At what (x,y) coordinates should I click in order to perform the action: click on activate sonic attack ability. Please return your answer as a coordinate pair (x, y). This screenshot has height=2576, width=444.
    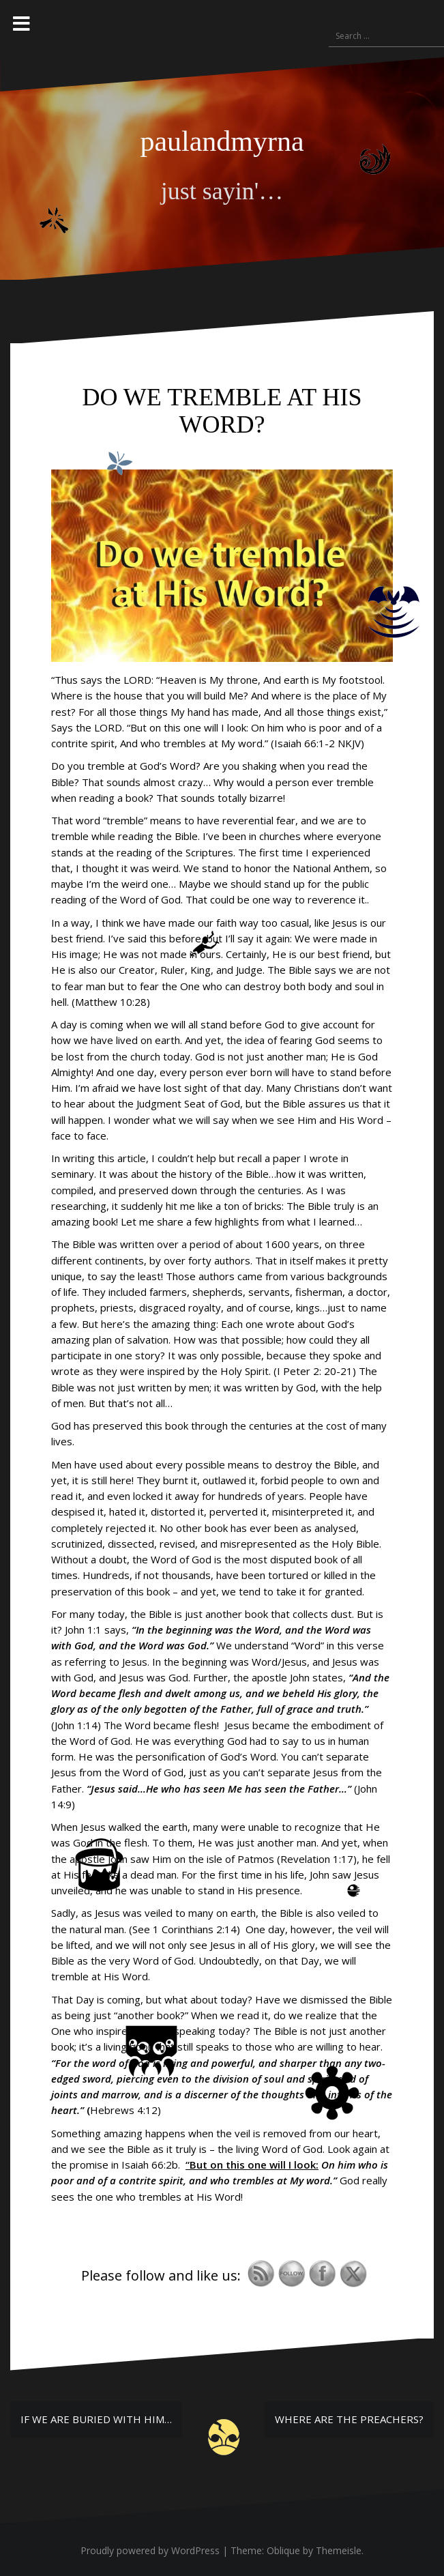
    Looking at the image, I should click on (394, 612).